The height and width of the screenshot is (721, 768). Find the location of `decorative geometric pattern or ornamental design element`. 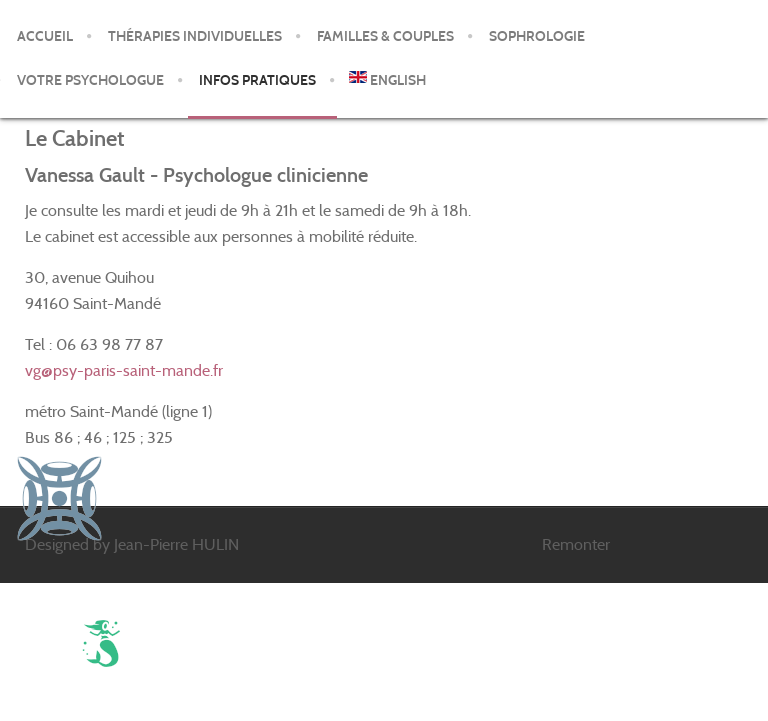

decorative geometric pattern or ornamental design element is located at coordinates (59, 498).